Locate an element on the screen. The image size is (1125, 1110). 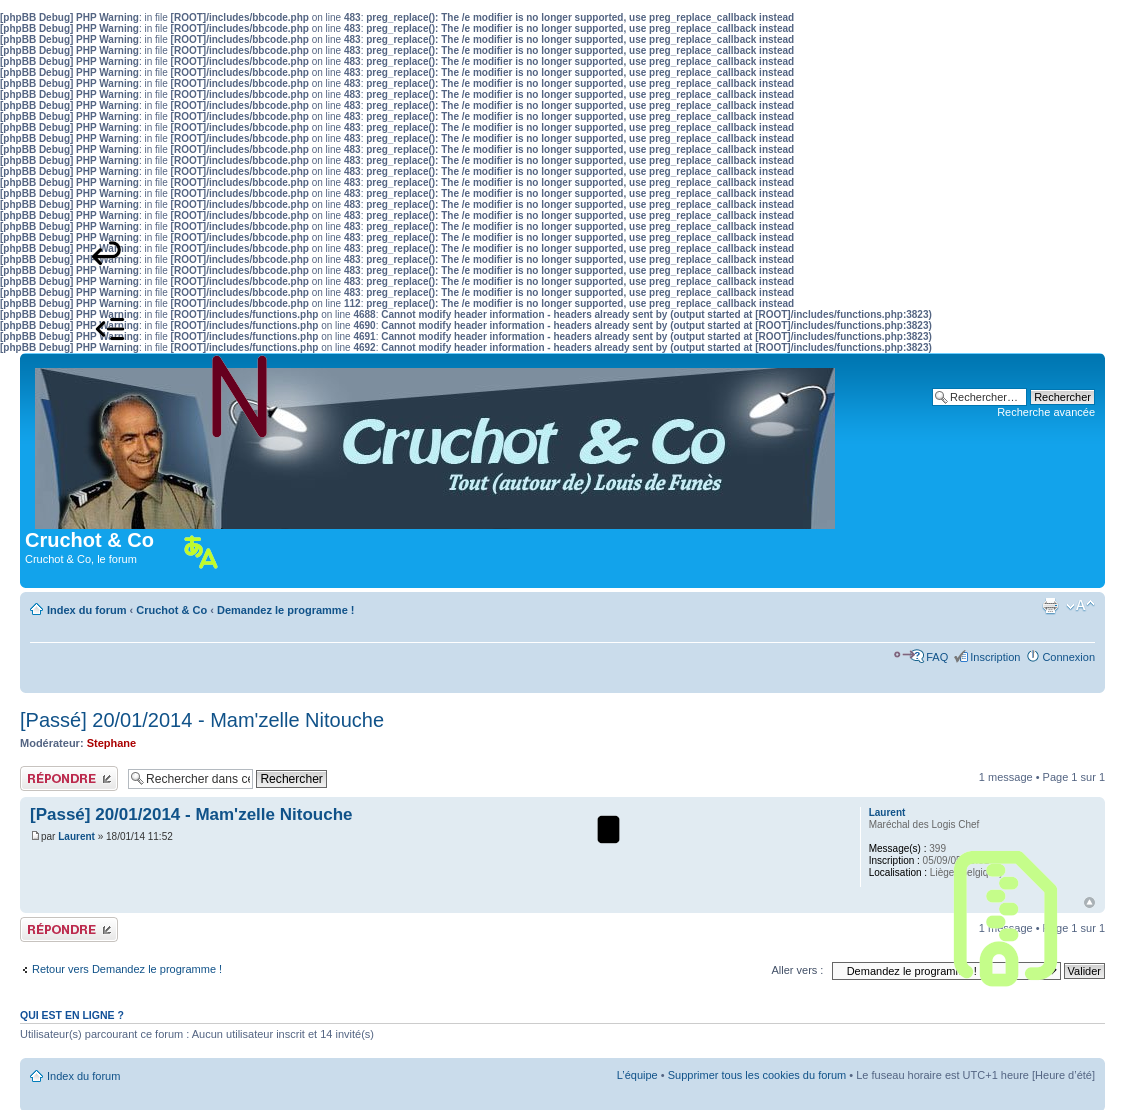
switch to Japanese hiragana input is located at coordinates (201, 552).